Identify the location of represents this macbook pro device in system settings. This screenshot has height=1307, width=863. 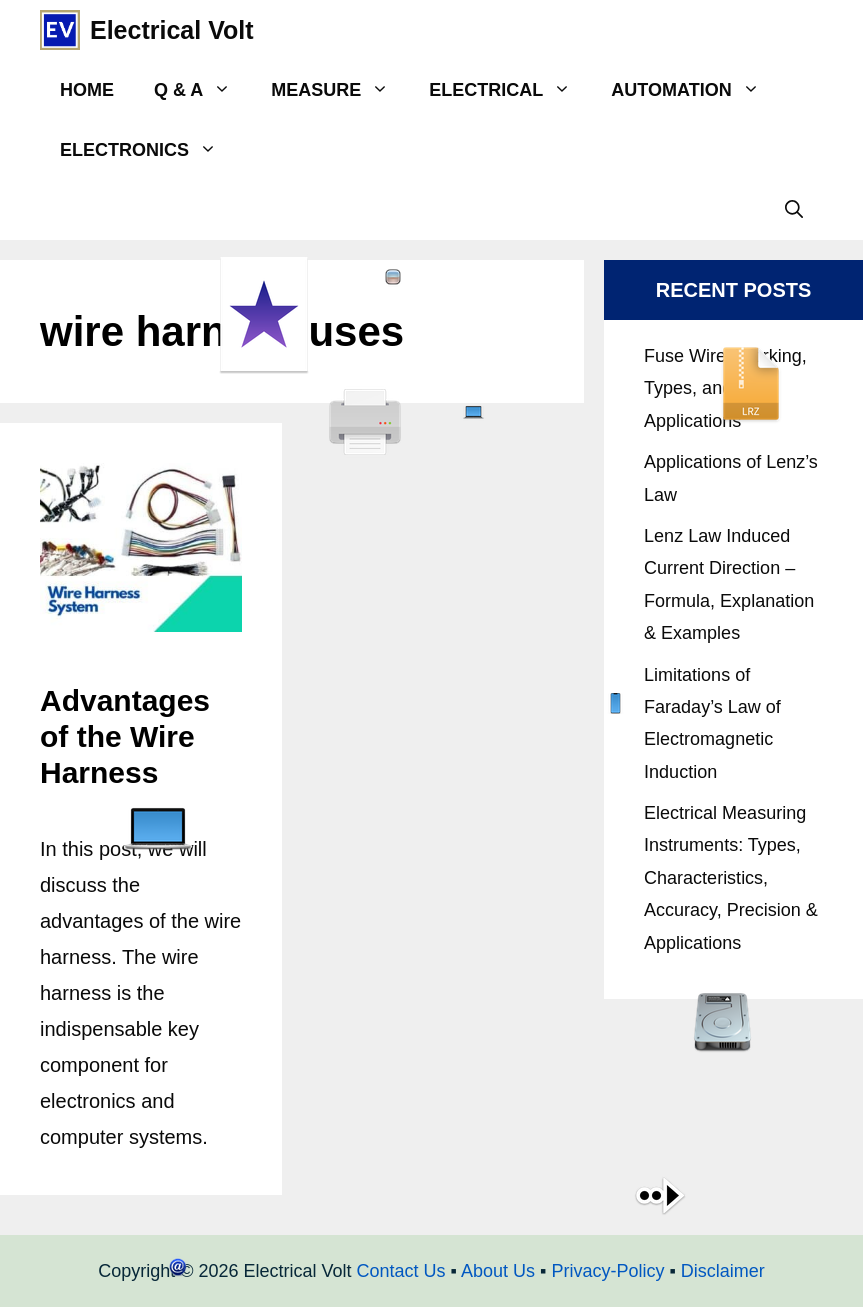
(158, 824).